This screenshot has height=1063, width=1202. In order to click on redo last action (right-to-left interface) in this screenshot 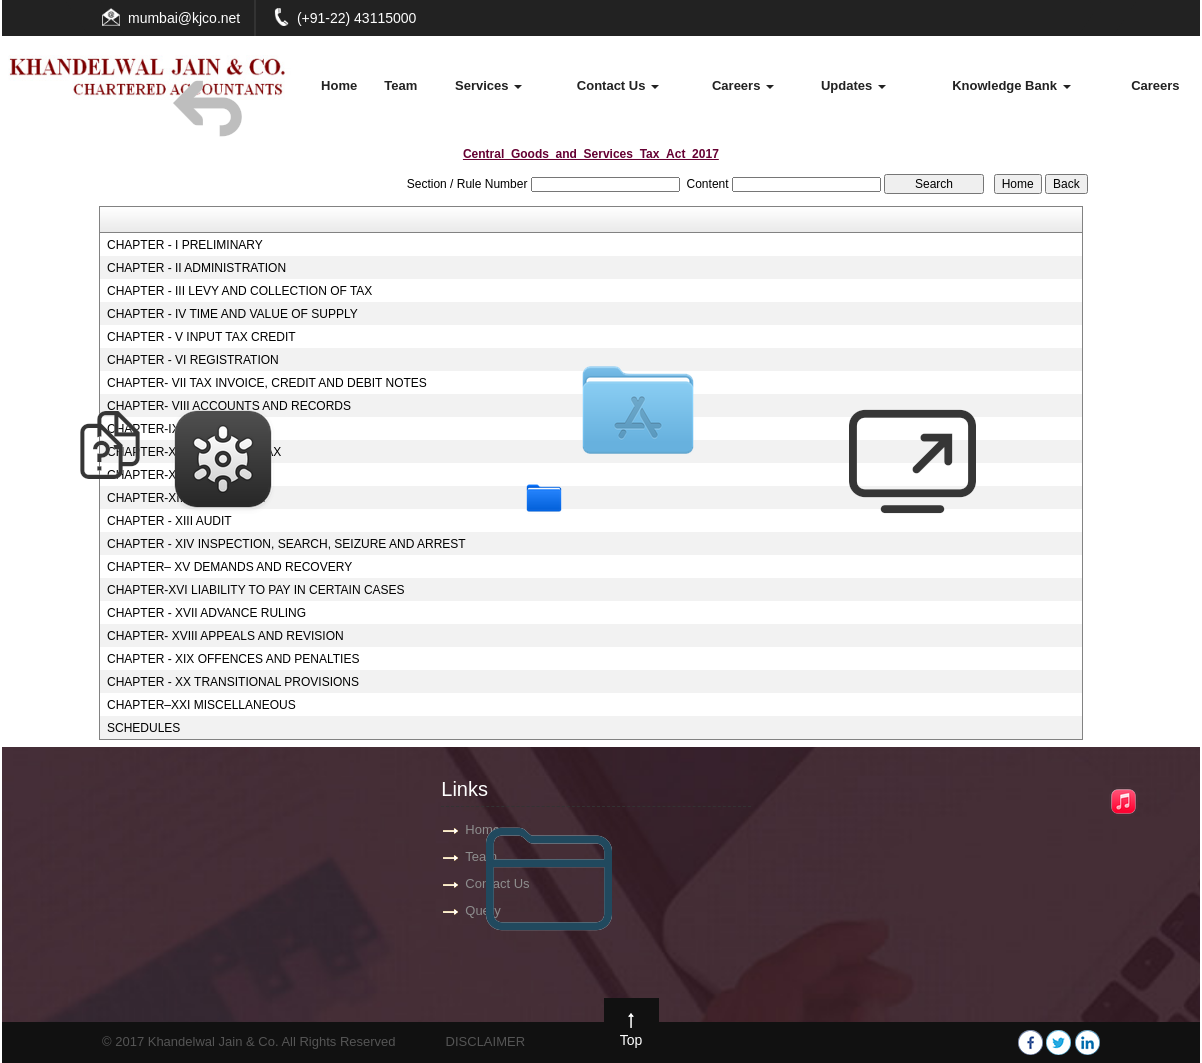, I will do `click(208, 108)`.